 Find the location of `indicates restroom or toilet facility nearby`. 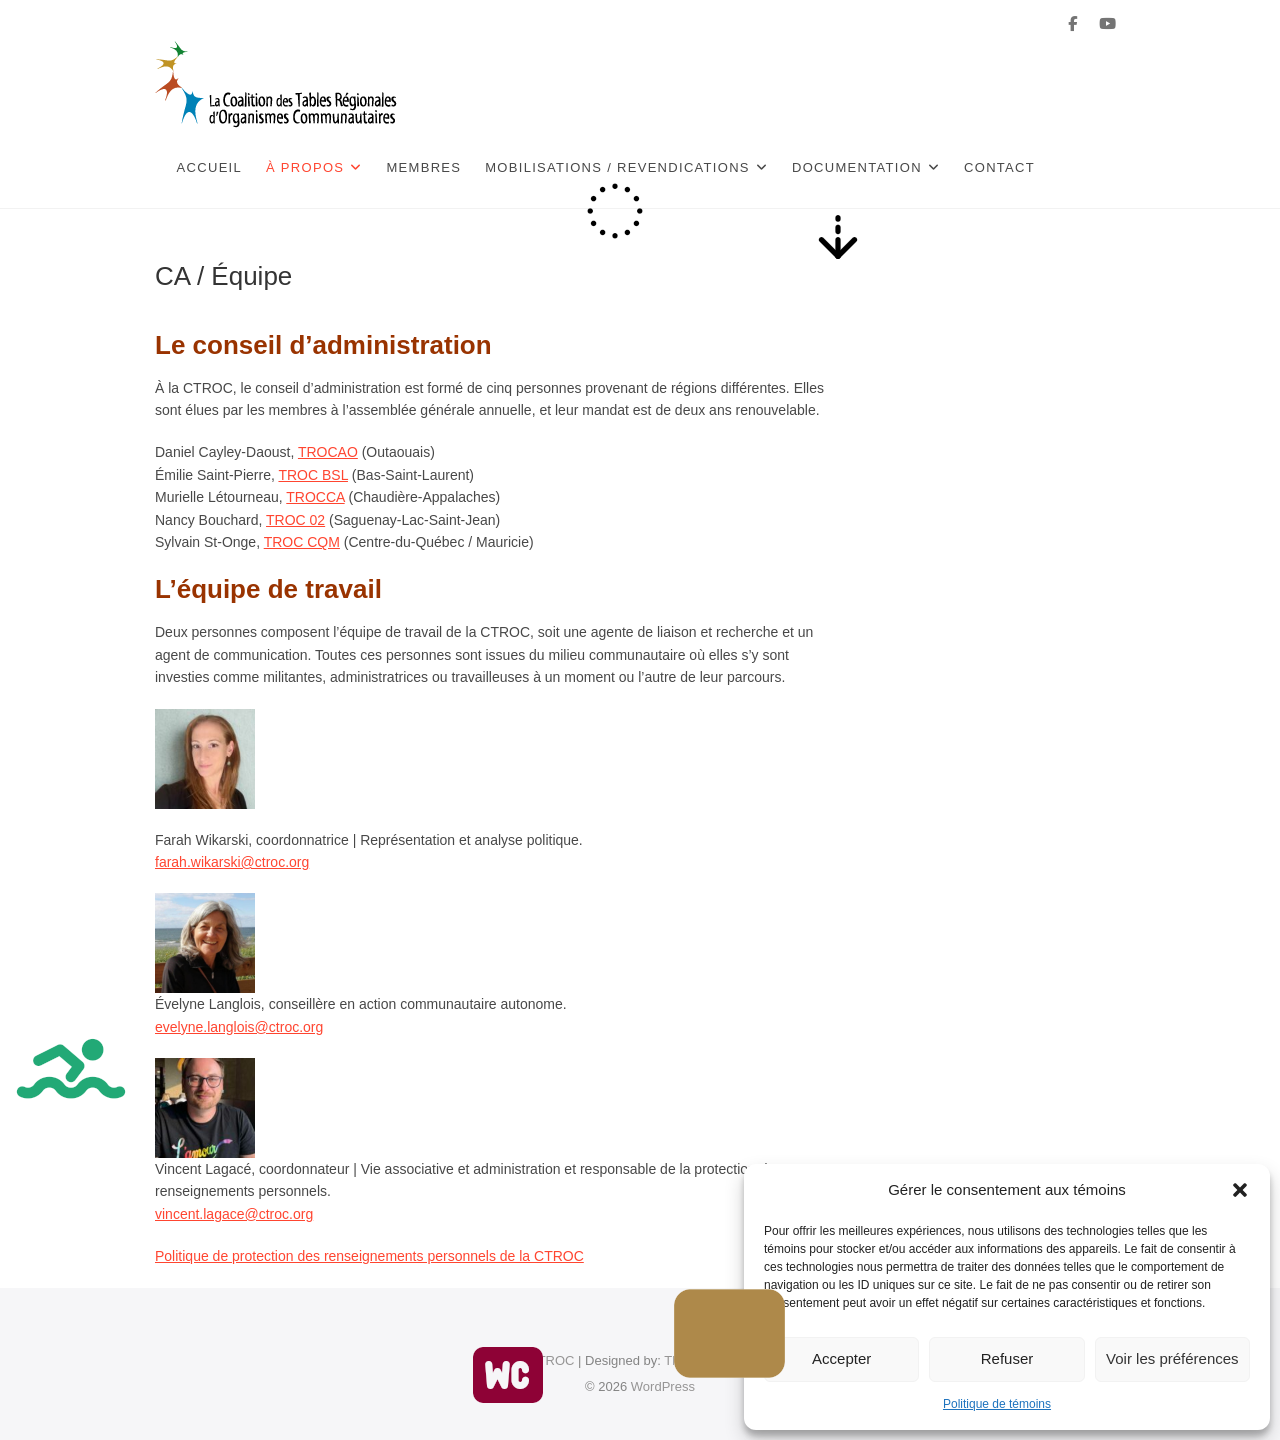

indicates restroom or toilet facility nearby is located at coordinates (508, 1375).